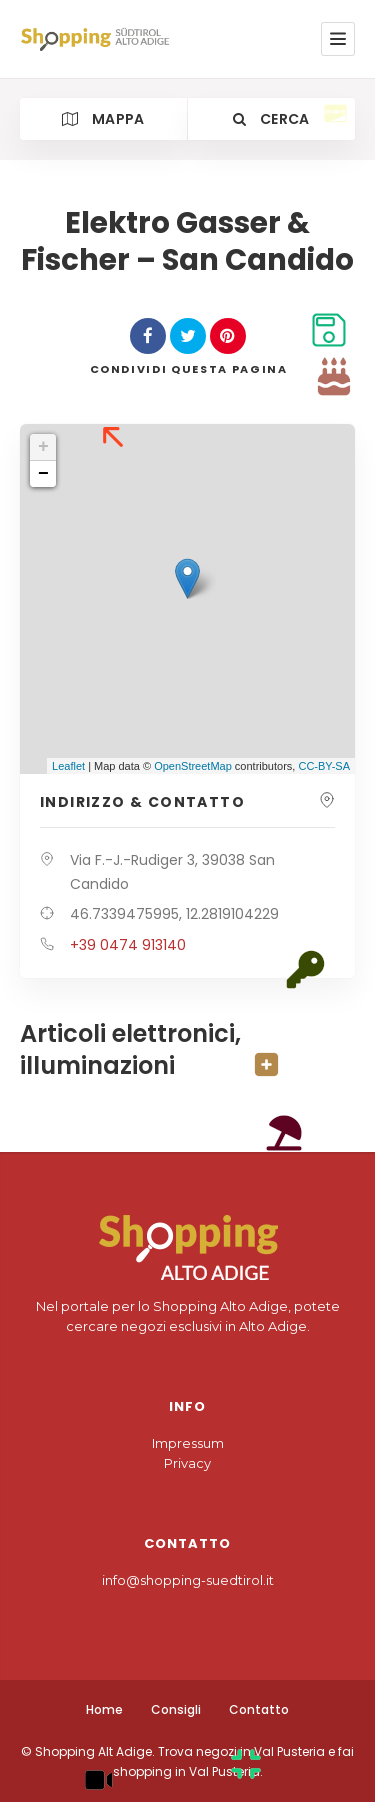 The image size is (375, 1802). What do you see at coordinates (113, 437) in the screenshot?
I see `navigate to parent folder or previous level` at bounding box center [113, 437].